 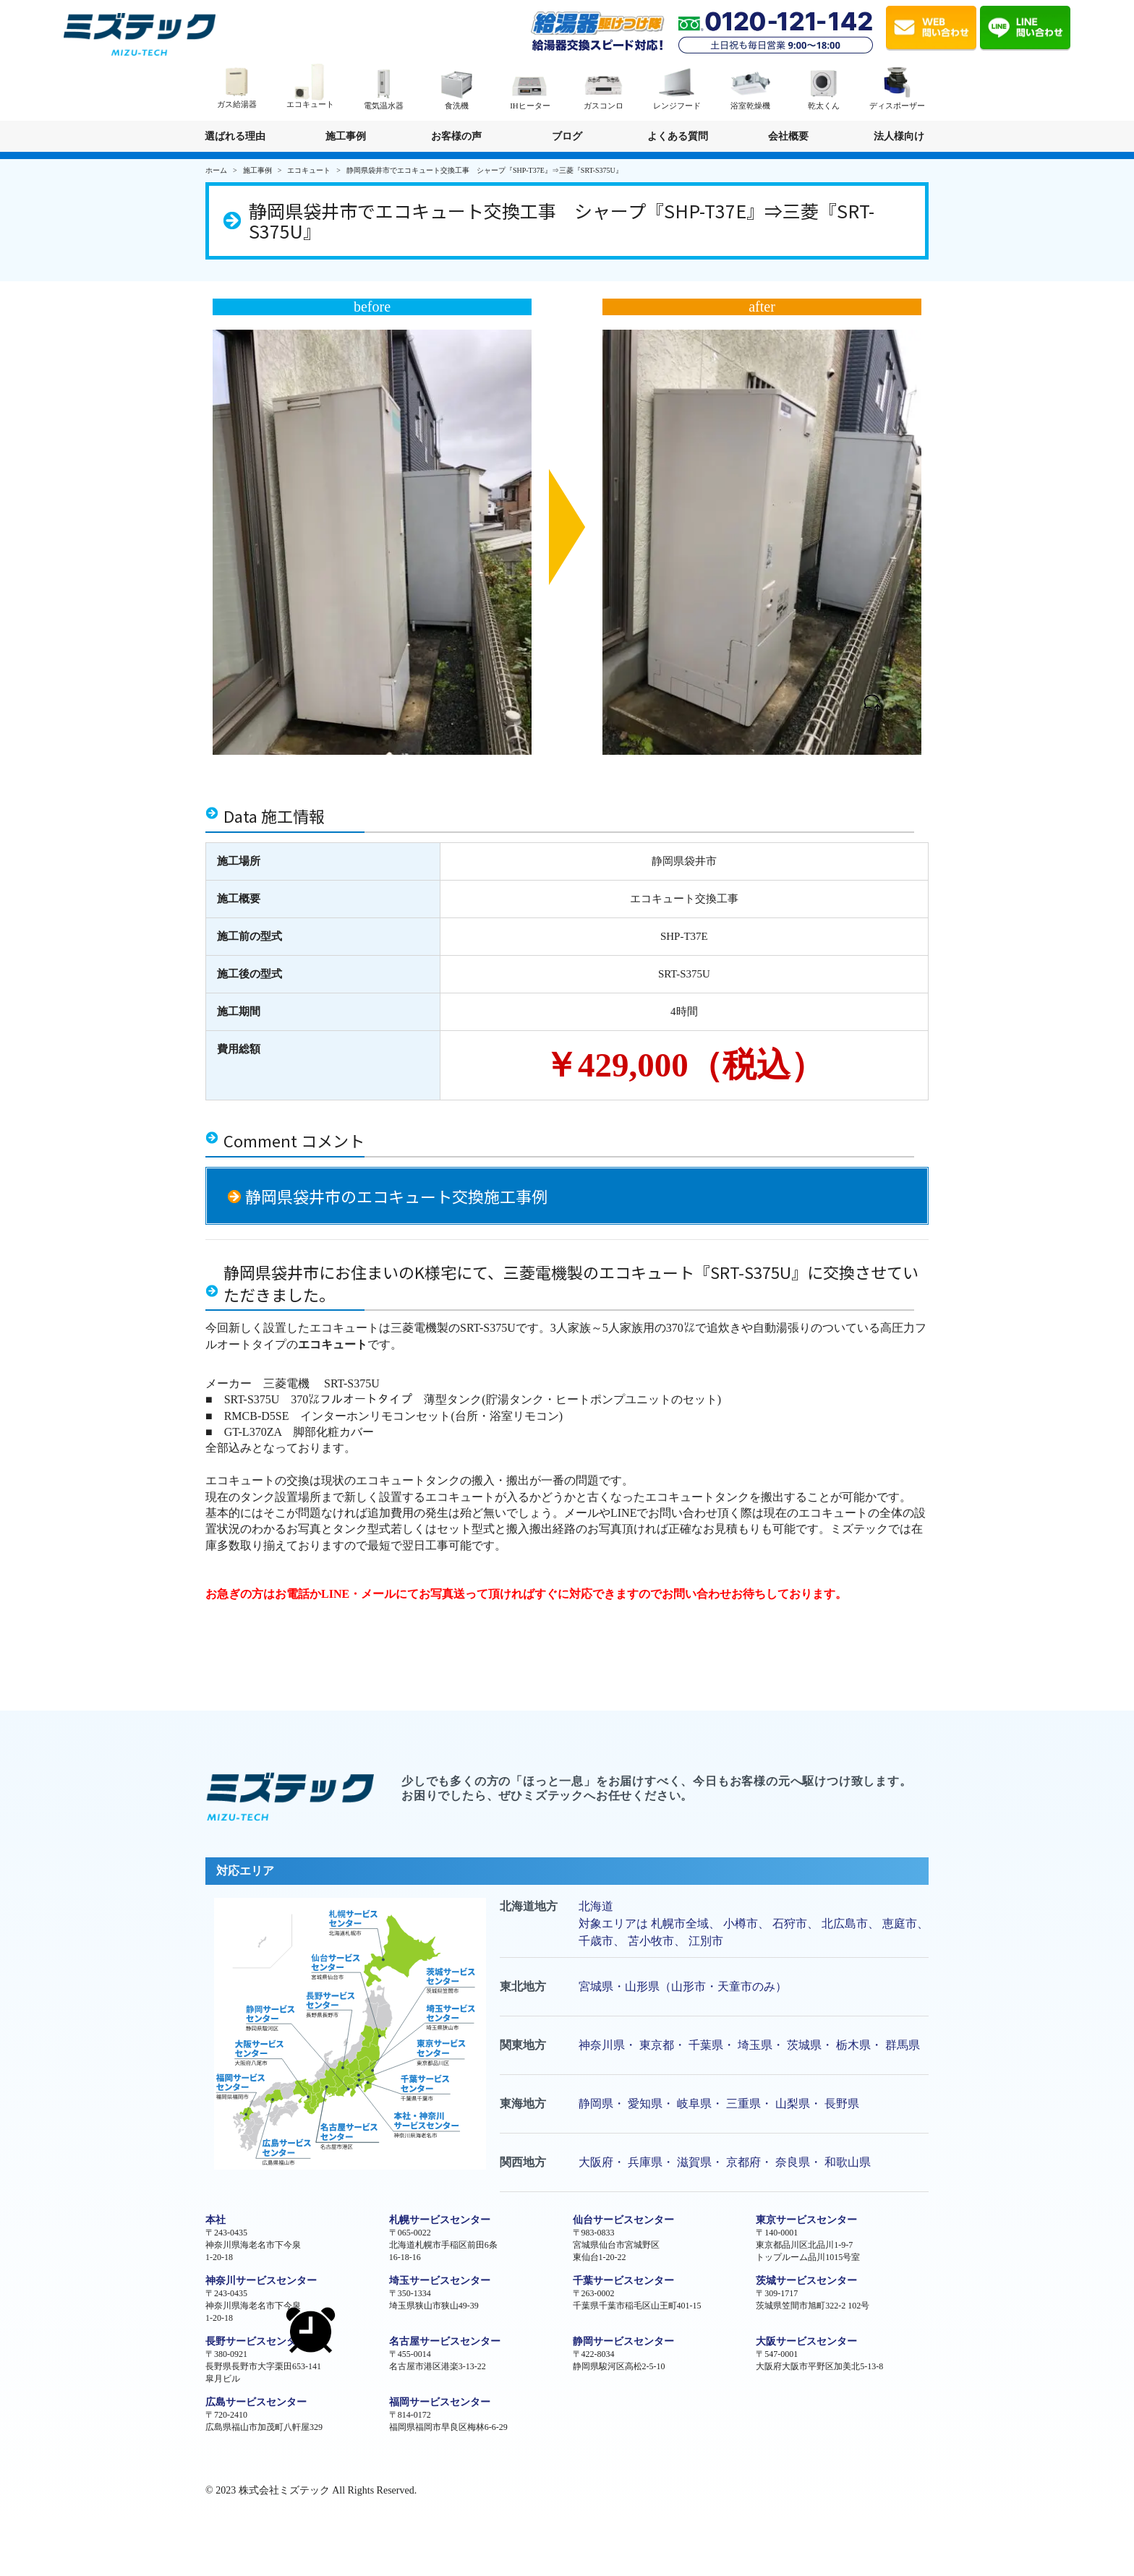 What do you see at coordinates (871, 701) in the screenshot?
I see `send a message` at bounding box center [871, 701].